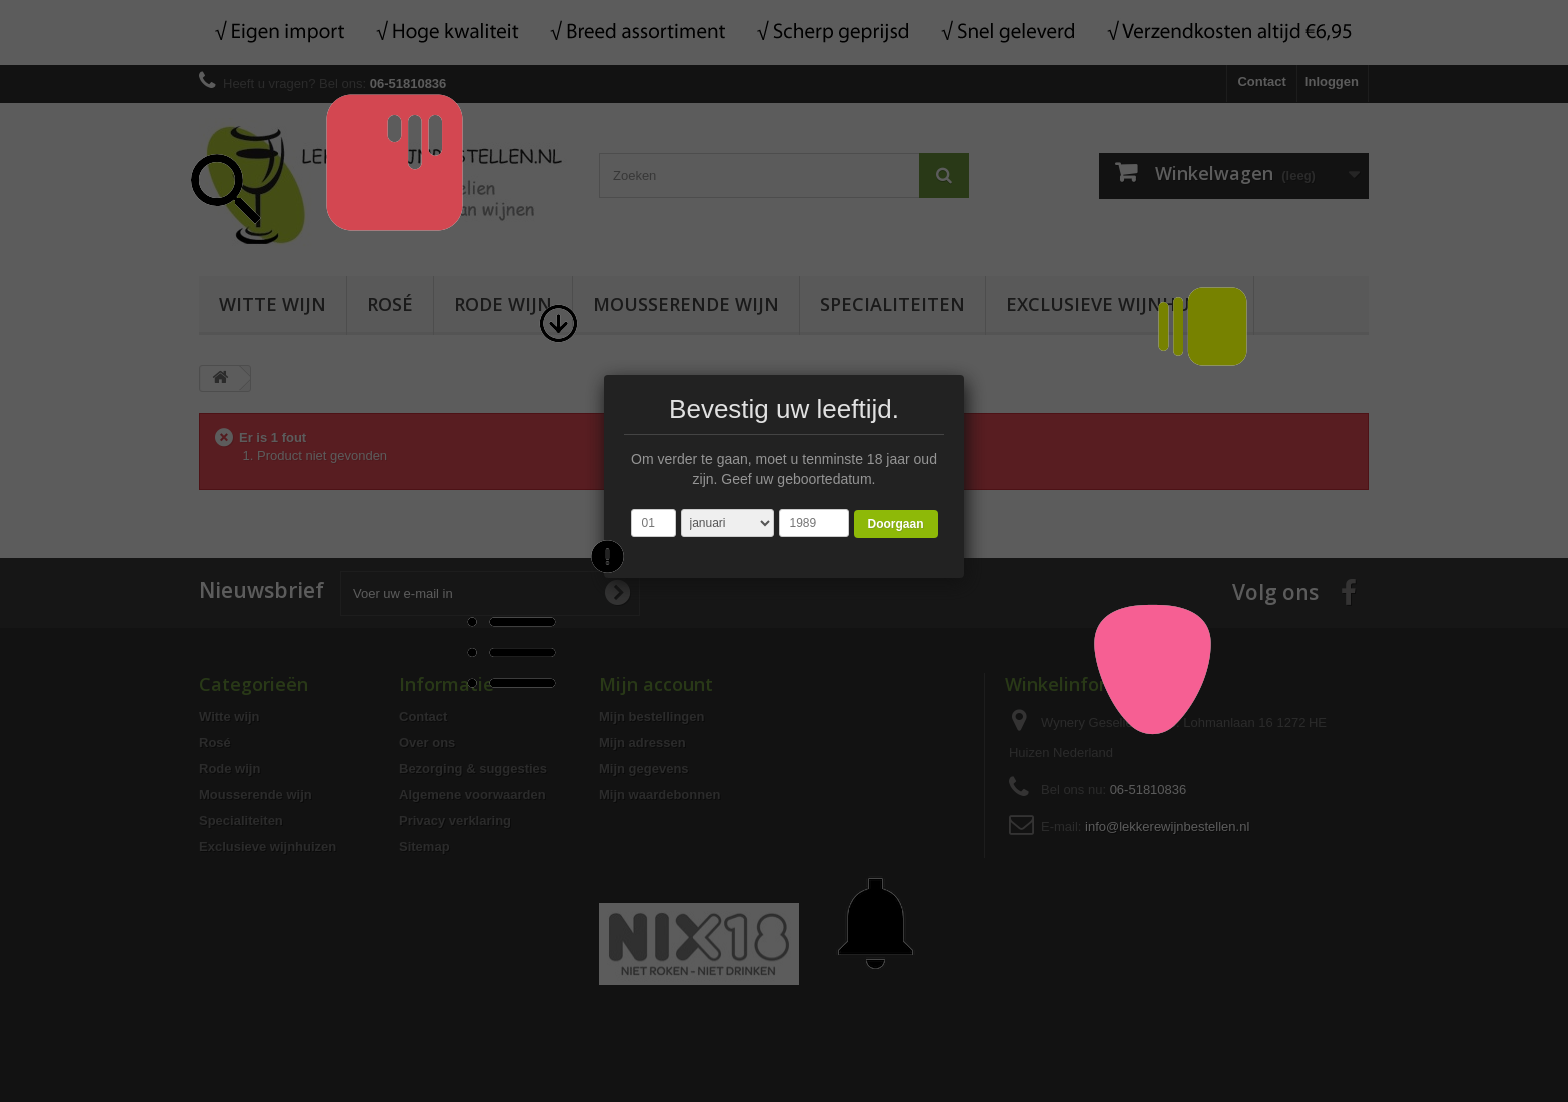  Describe the element at coordinates (227, 190) in the screenshot. I see `search for content or items` at that location.